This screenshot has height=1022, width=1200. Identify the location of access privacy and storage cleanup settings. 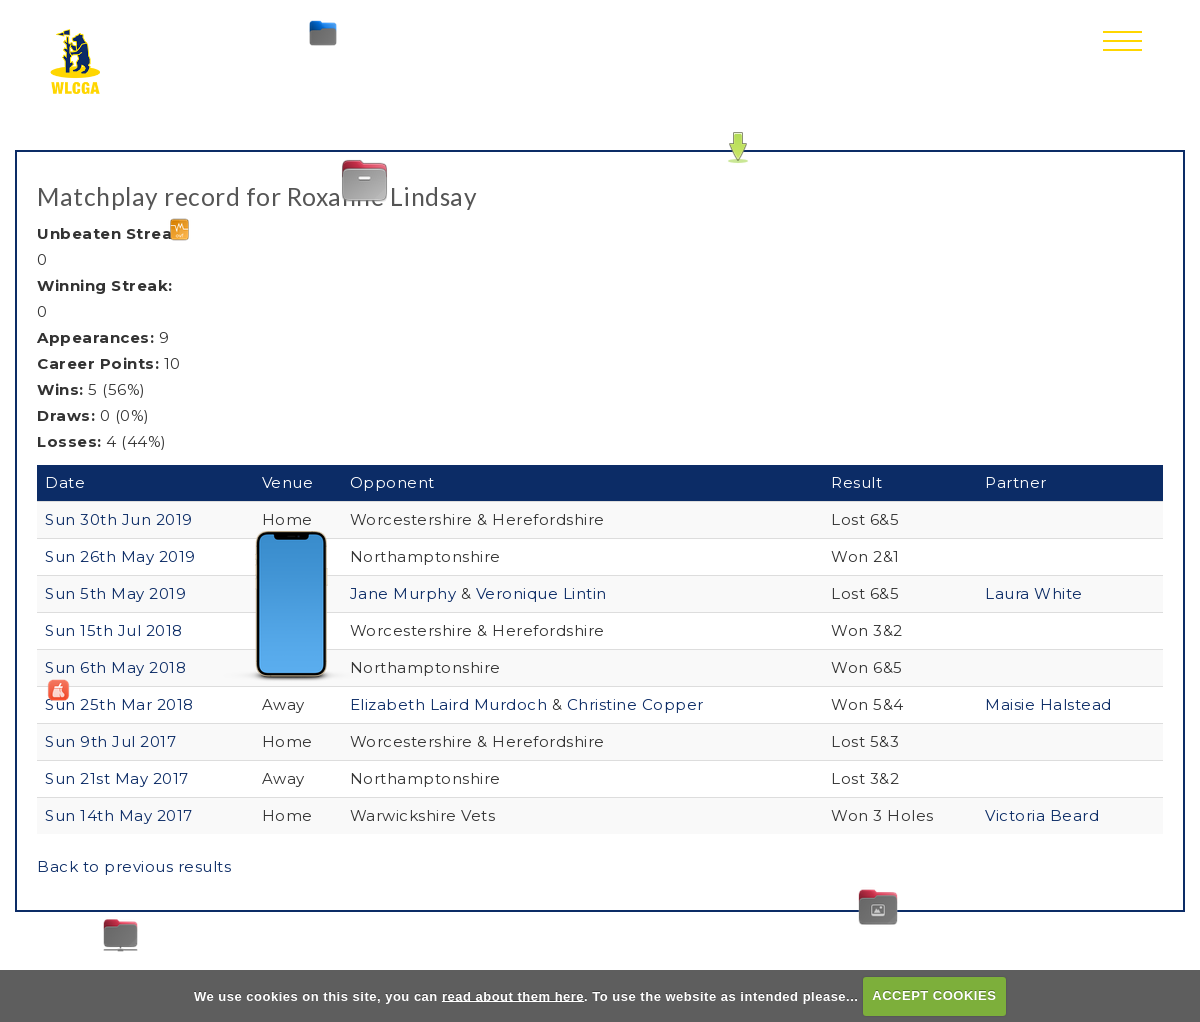
(58, 690).